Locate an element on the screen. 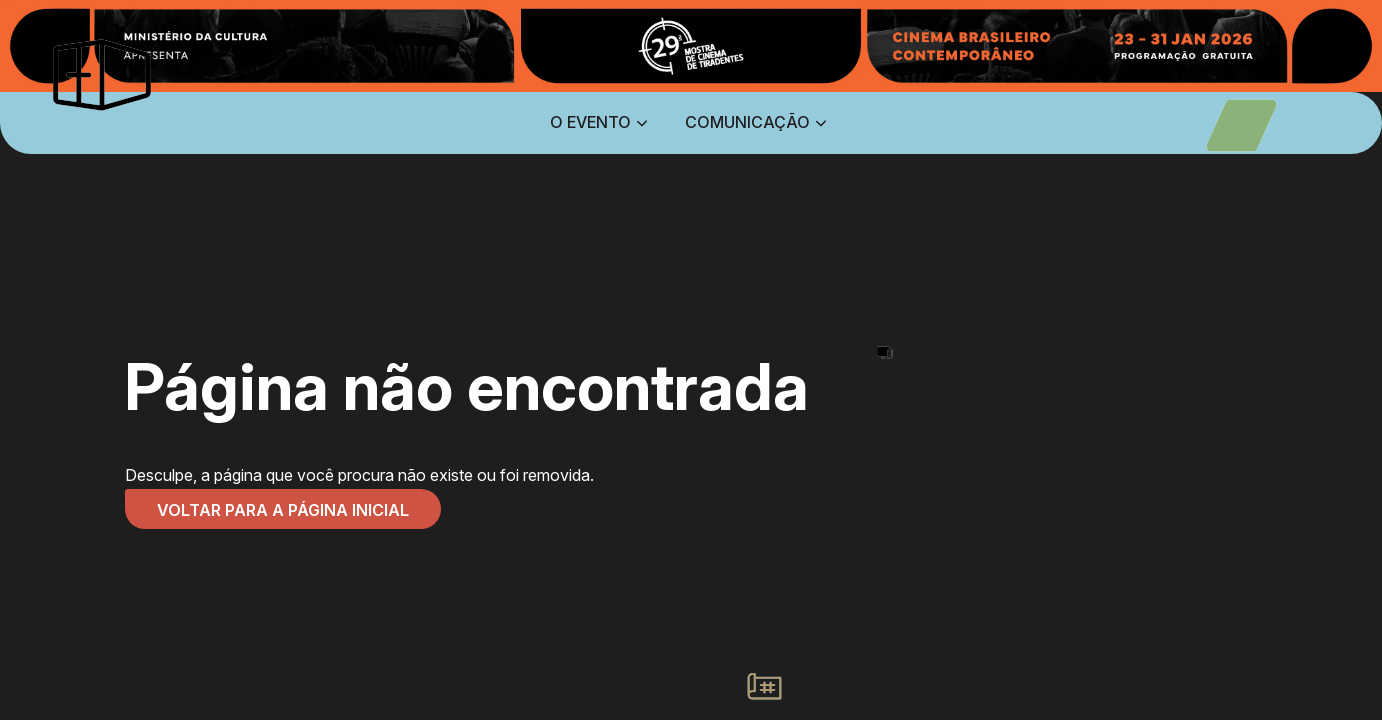 This screenshot has height=720, width=1382. manage connected devices is located at coordinates (884, 352).